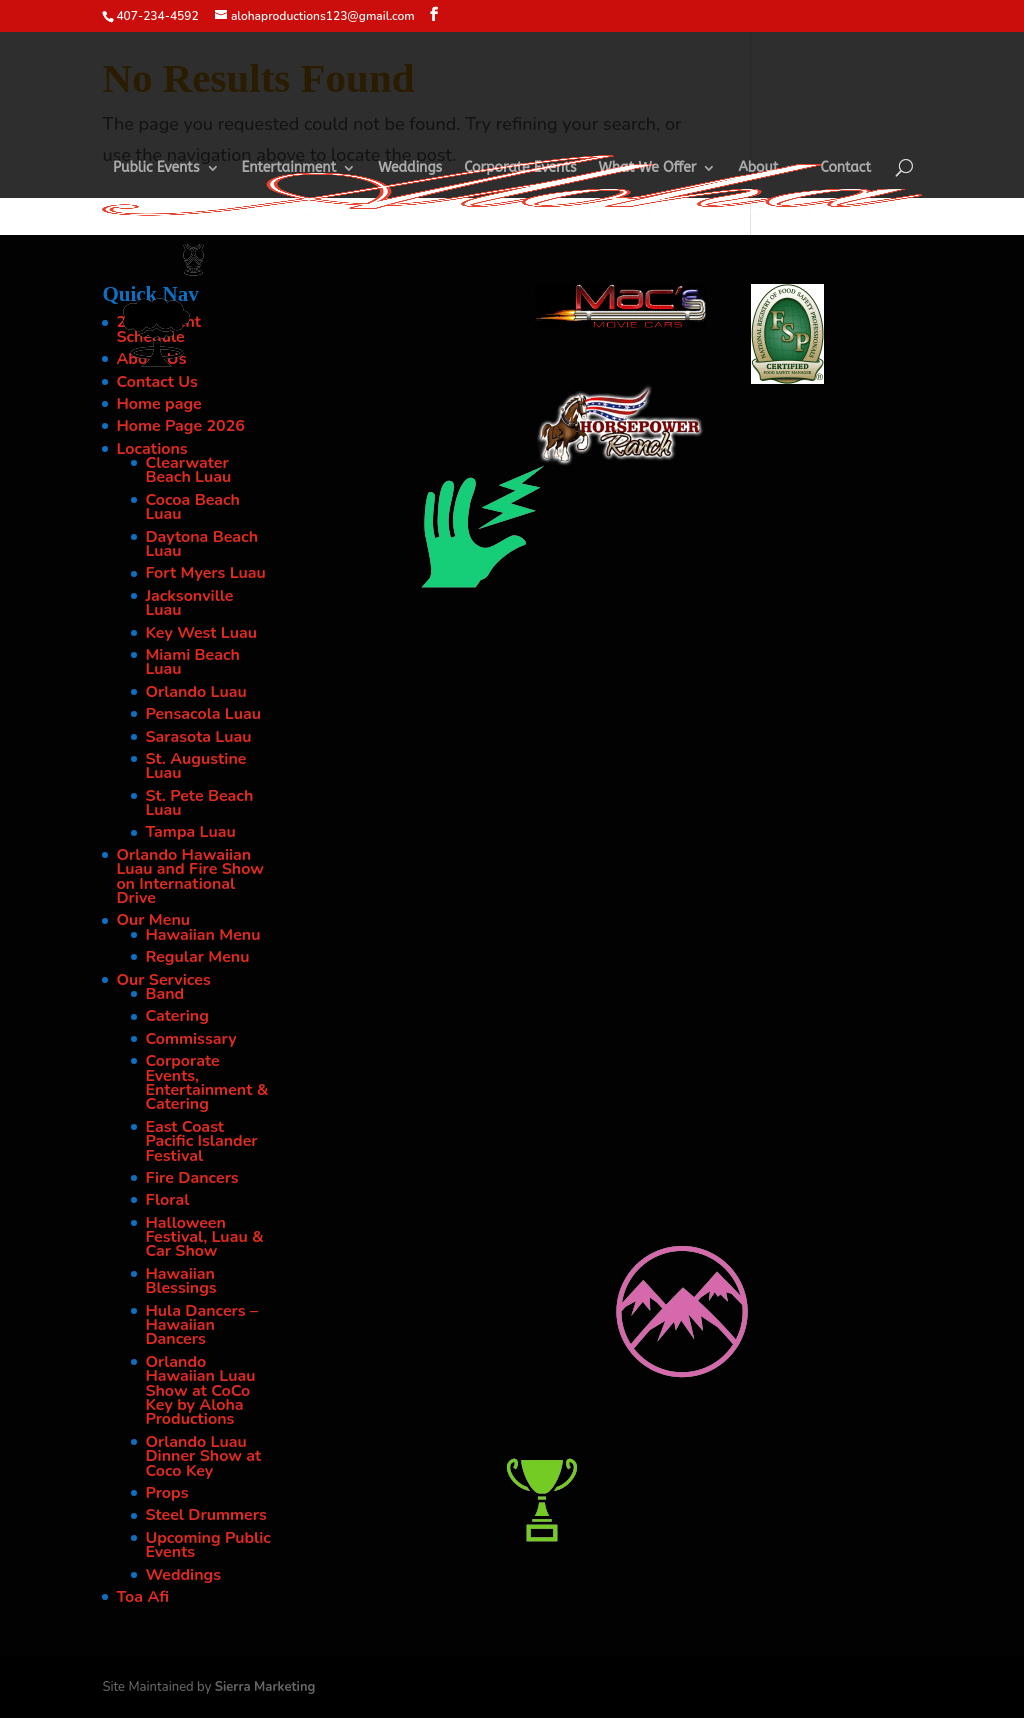 The width and height of the screenshot is (1024, 1718). Describe the element at coordinates (193, 259) in the screenshot. I see `equip leather armor to your character` at that location.